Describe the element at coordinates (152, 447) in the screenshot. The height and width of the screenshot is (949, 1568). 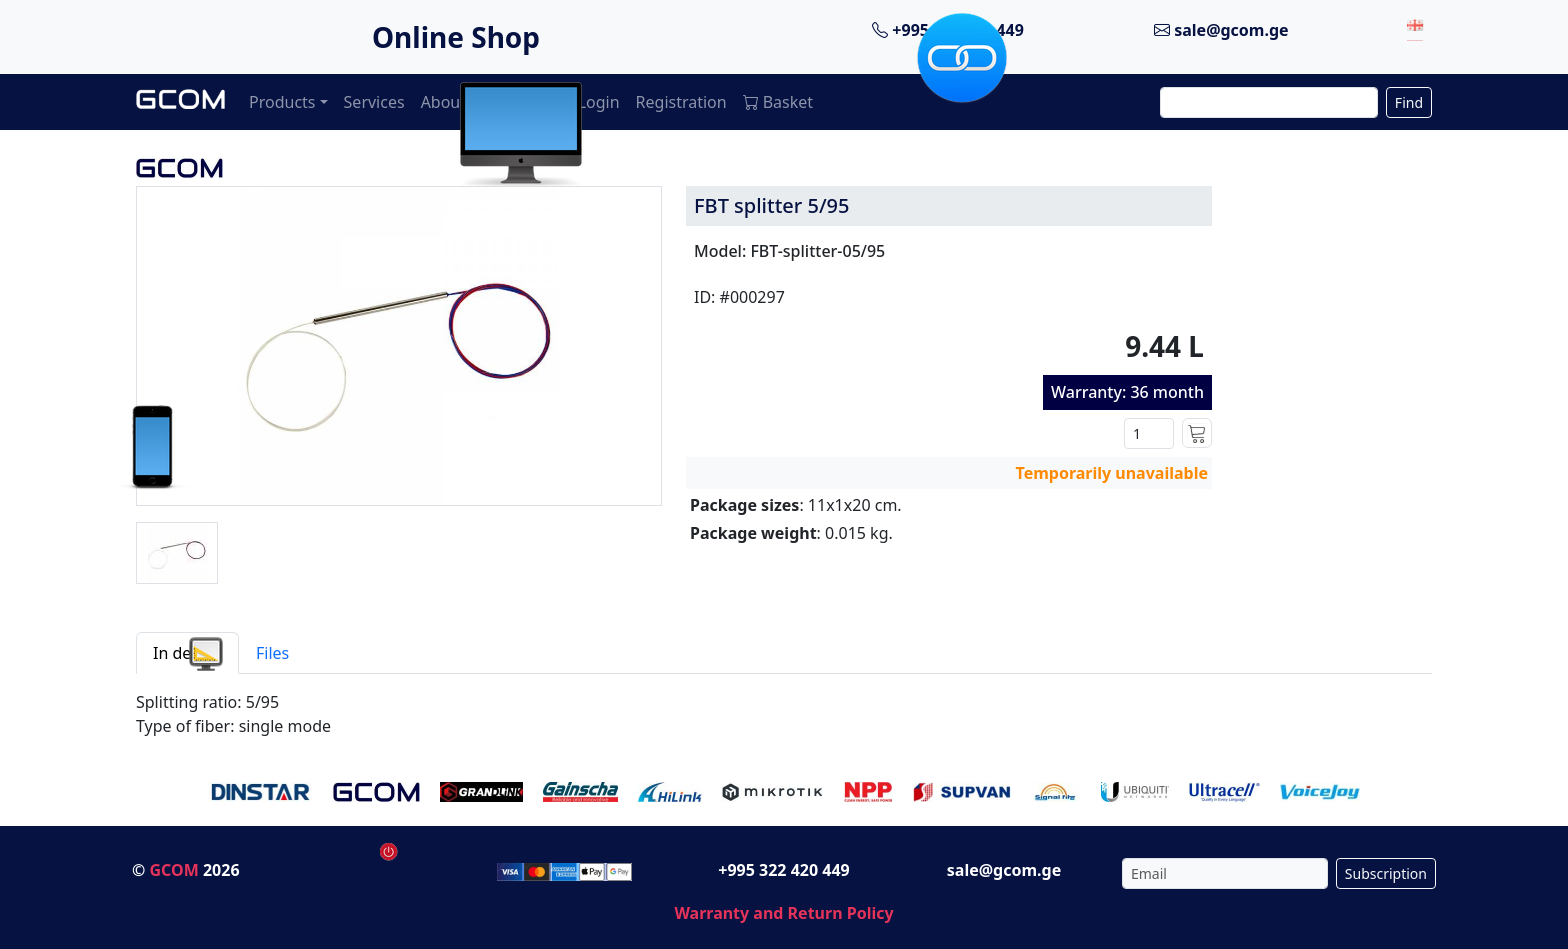
I see `iPhone SE device connected to your Mac` at that location.